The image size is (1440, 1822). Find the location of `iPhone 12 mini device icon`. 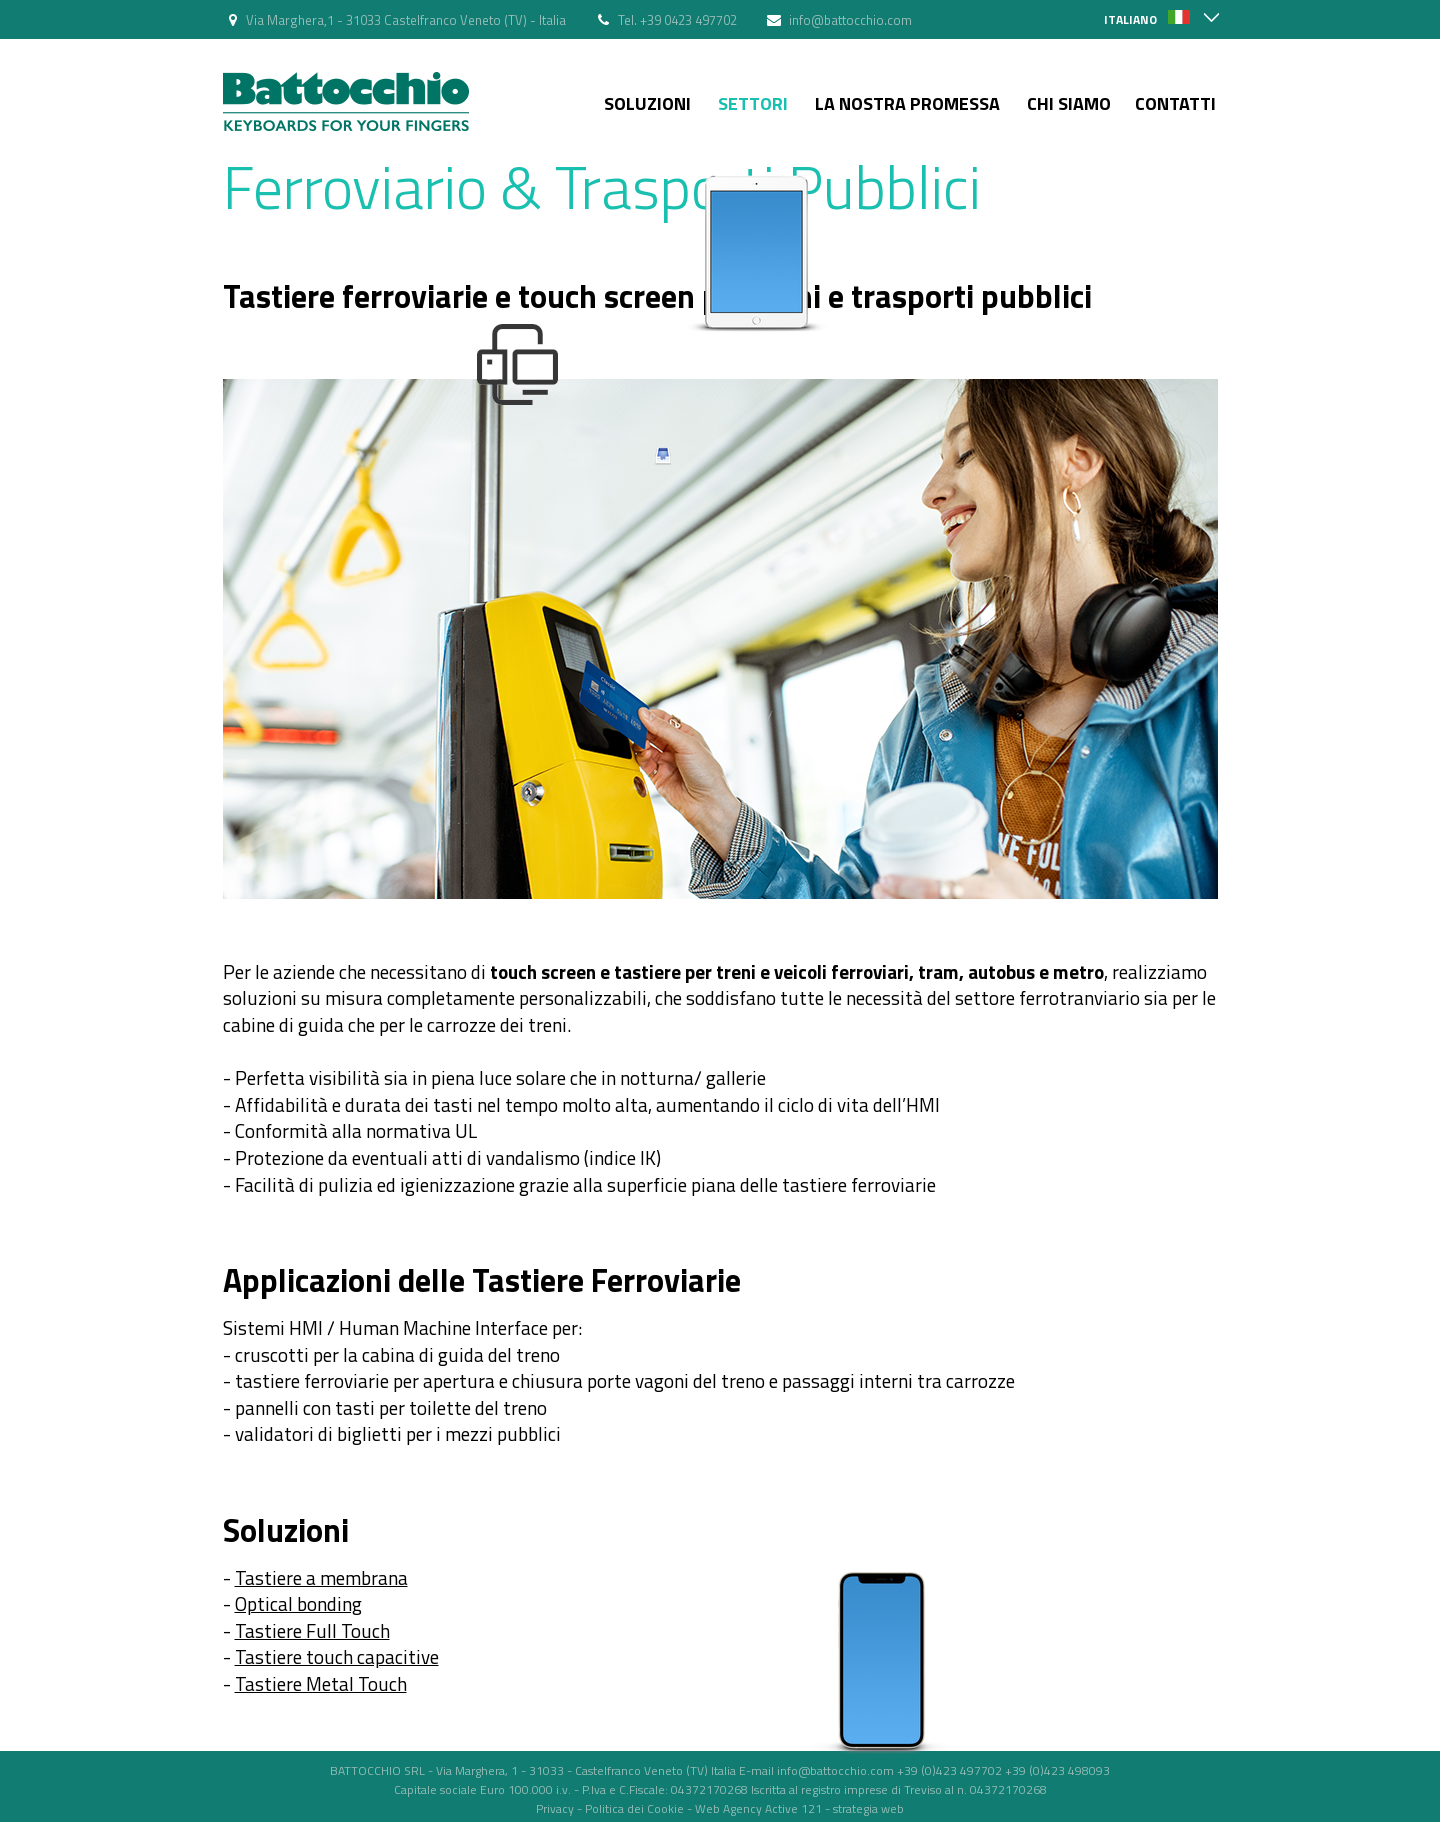

iPhone 12 mini device icon is located at coordinates (881, 1663).